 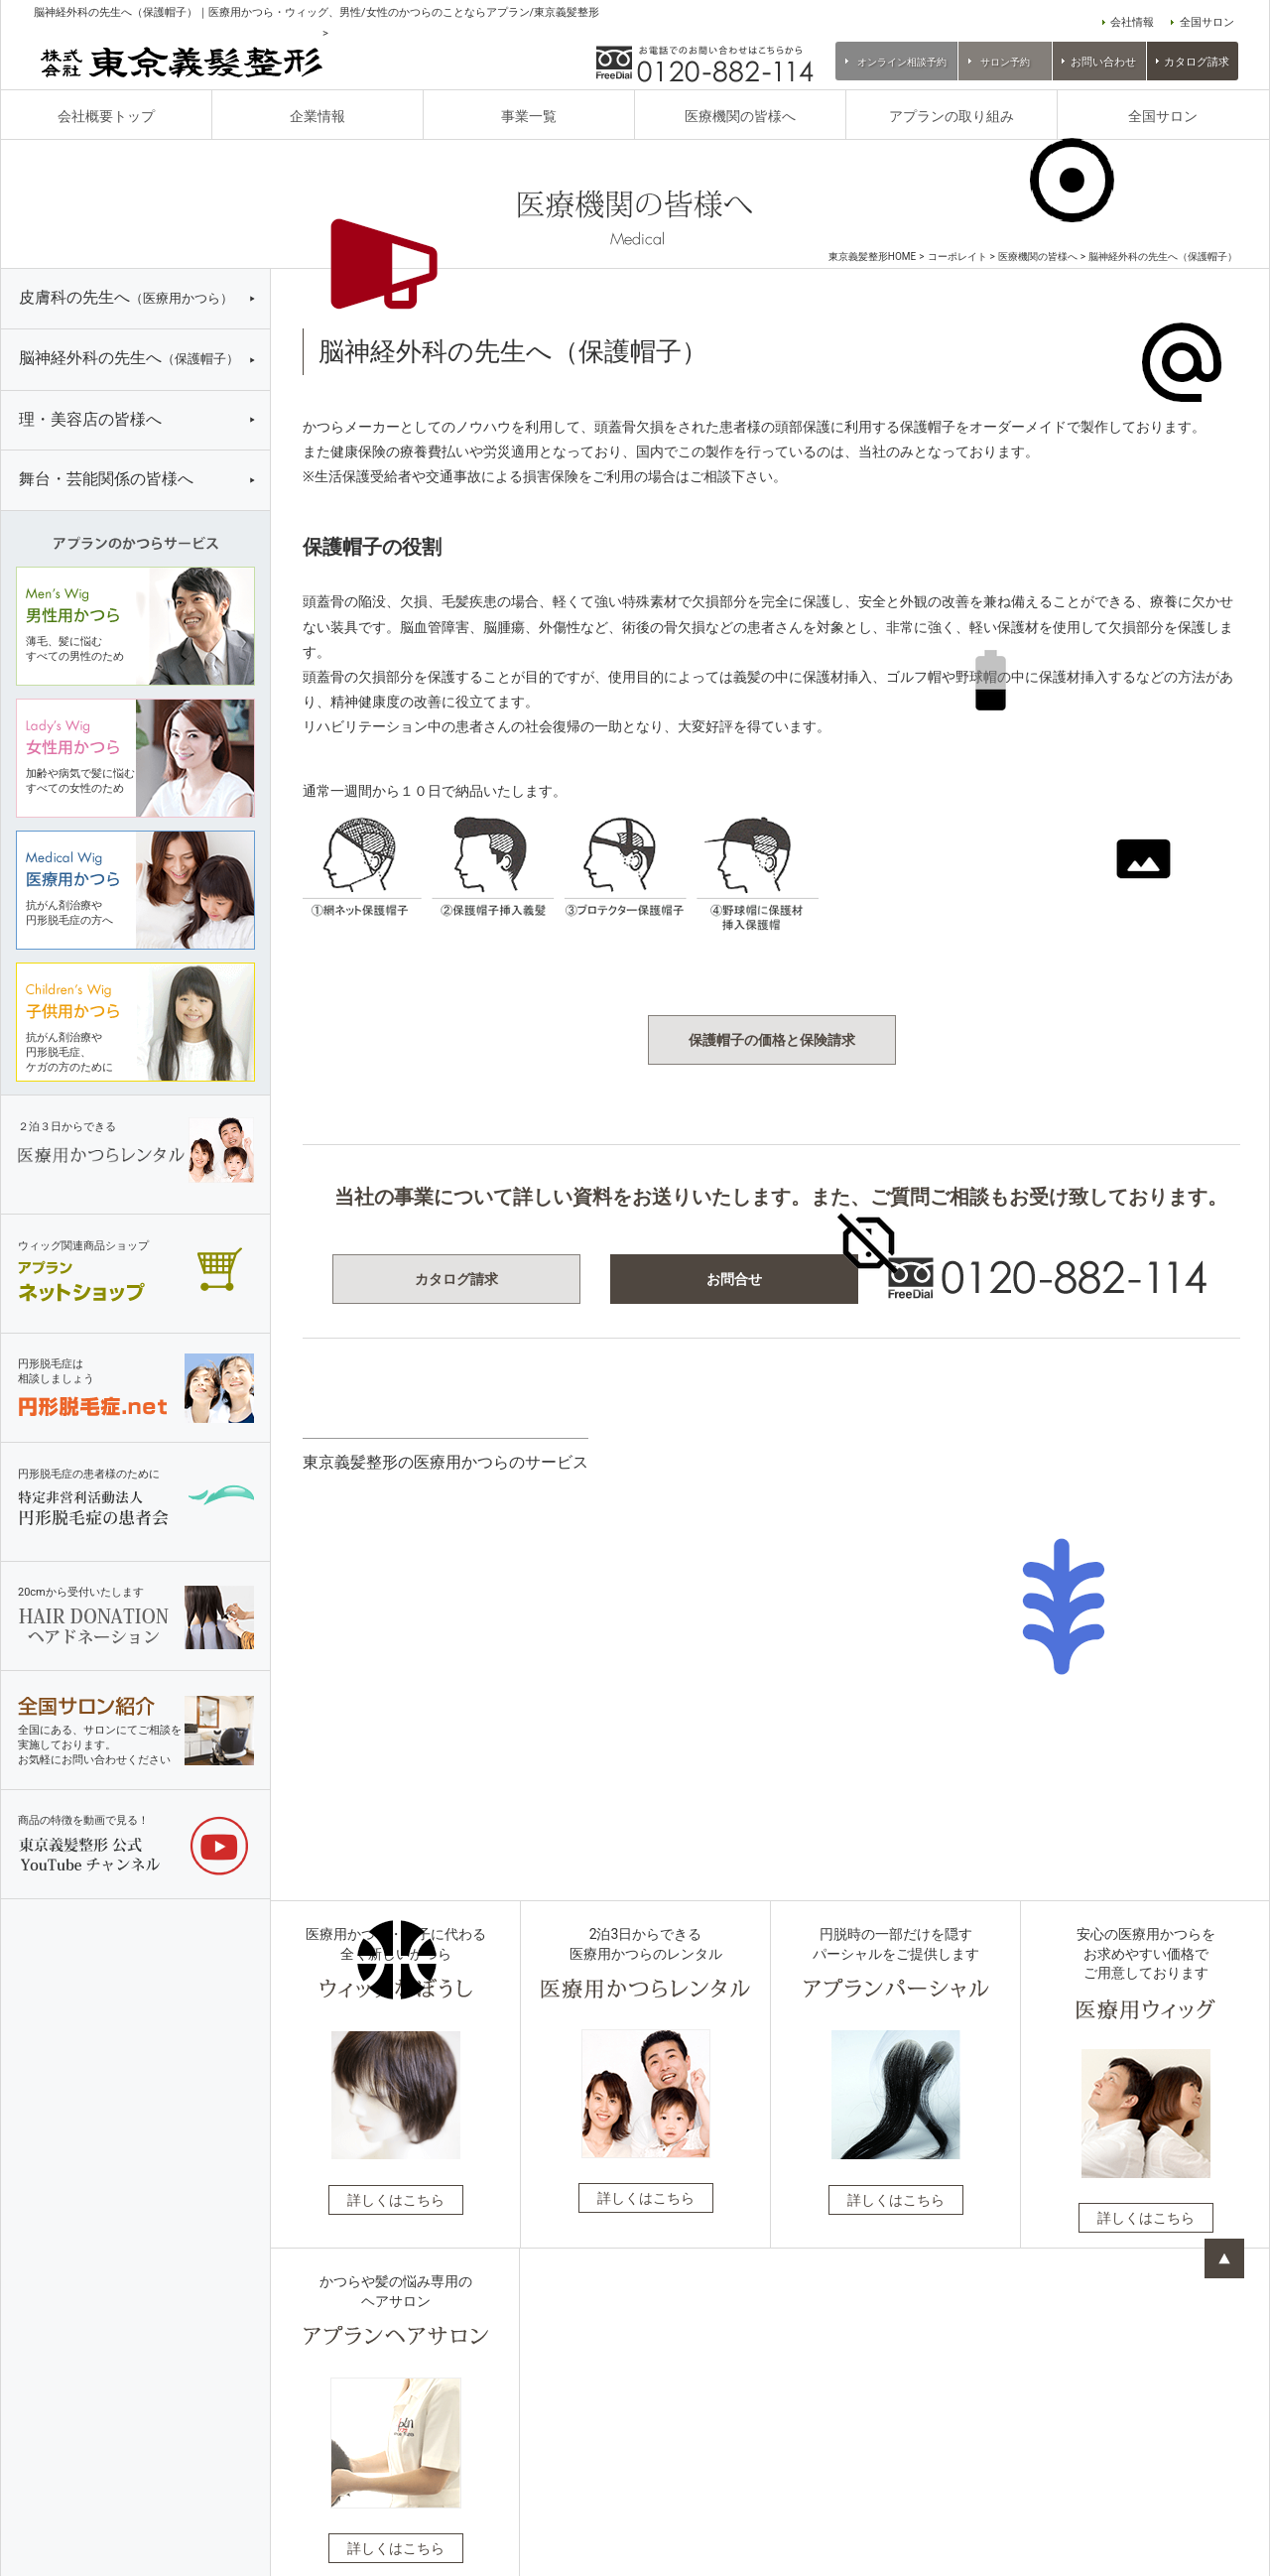 I want to click on view panoramic photos, so click(x=1143, y=858).